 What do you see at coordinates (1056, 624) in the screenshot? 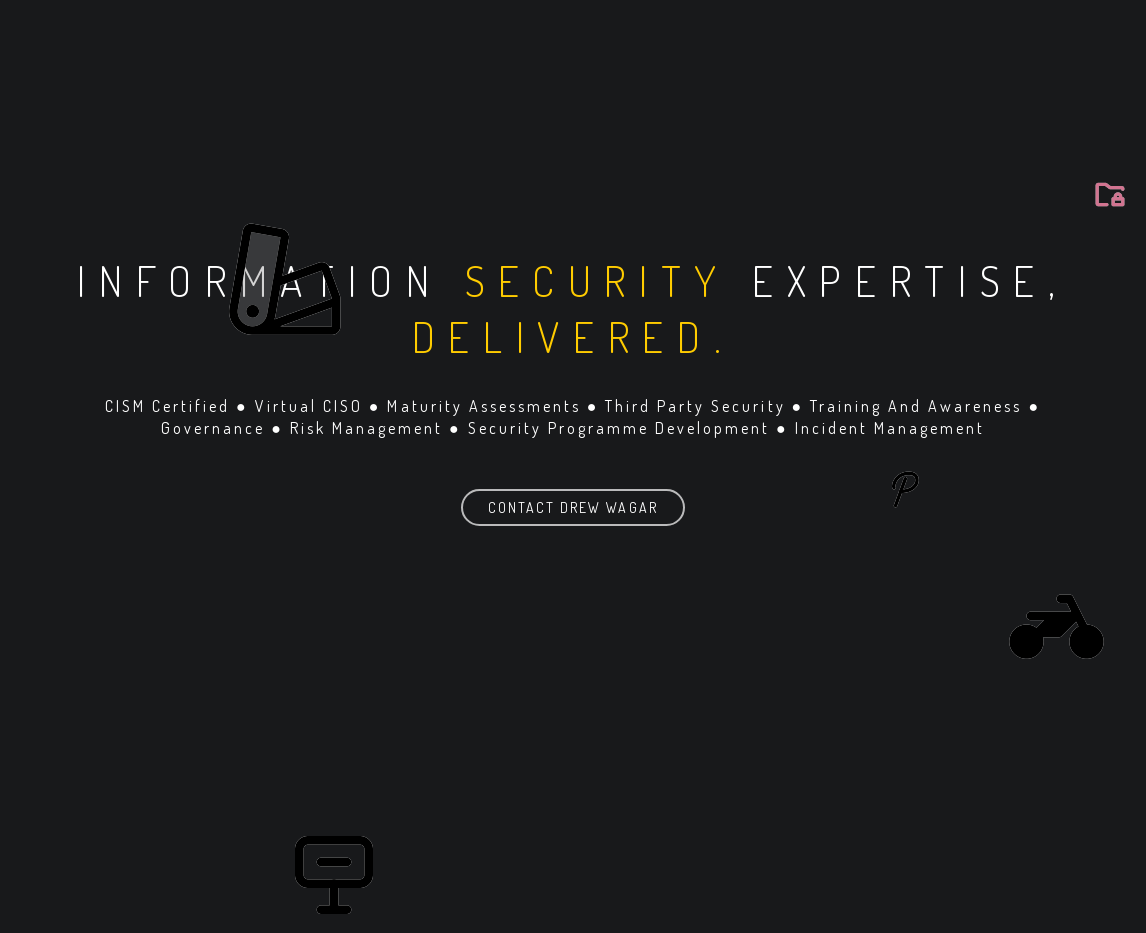
I see `select motorcycle as transportation mode` at bounding box center [1056, 624].